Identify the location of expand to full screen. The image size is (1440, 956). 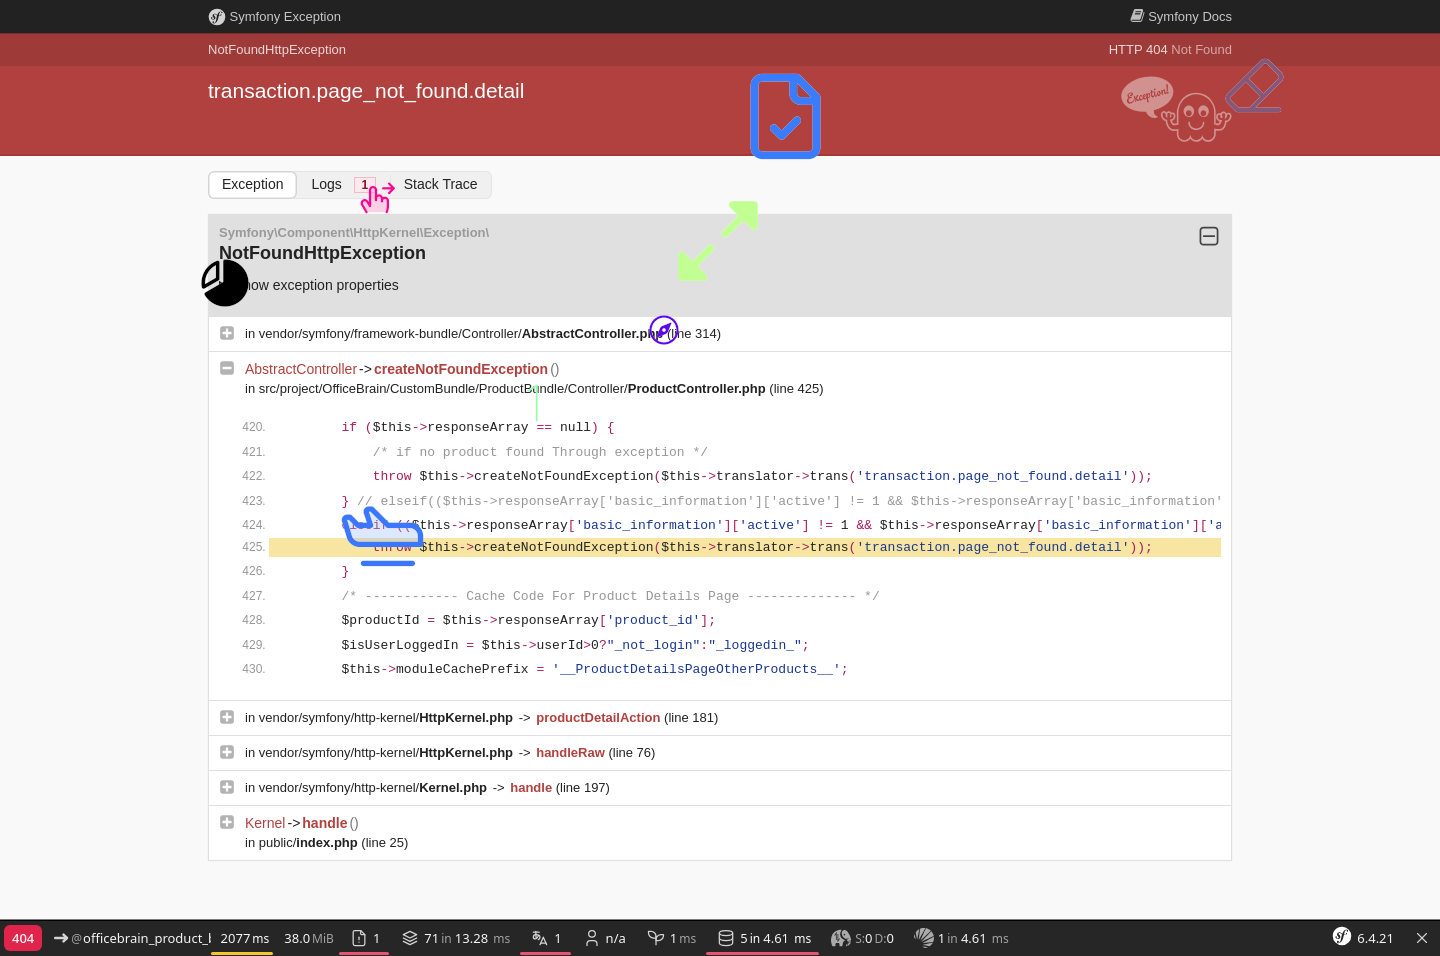
(718, 241).